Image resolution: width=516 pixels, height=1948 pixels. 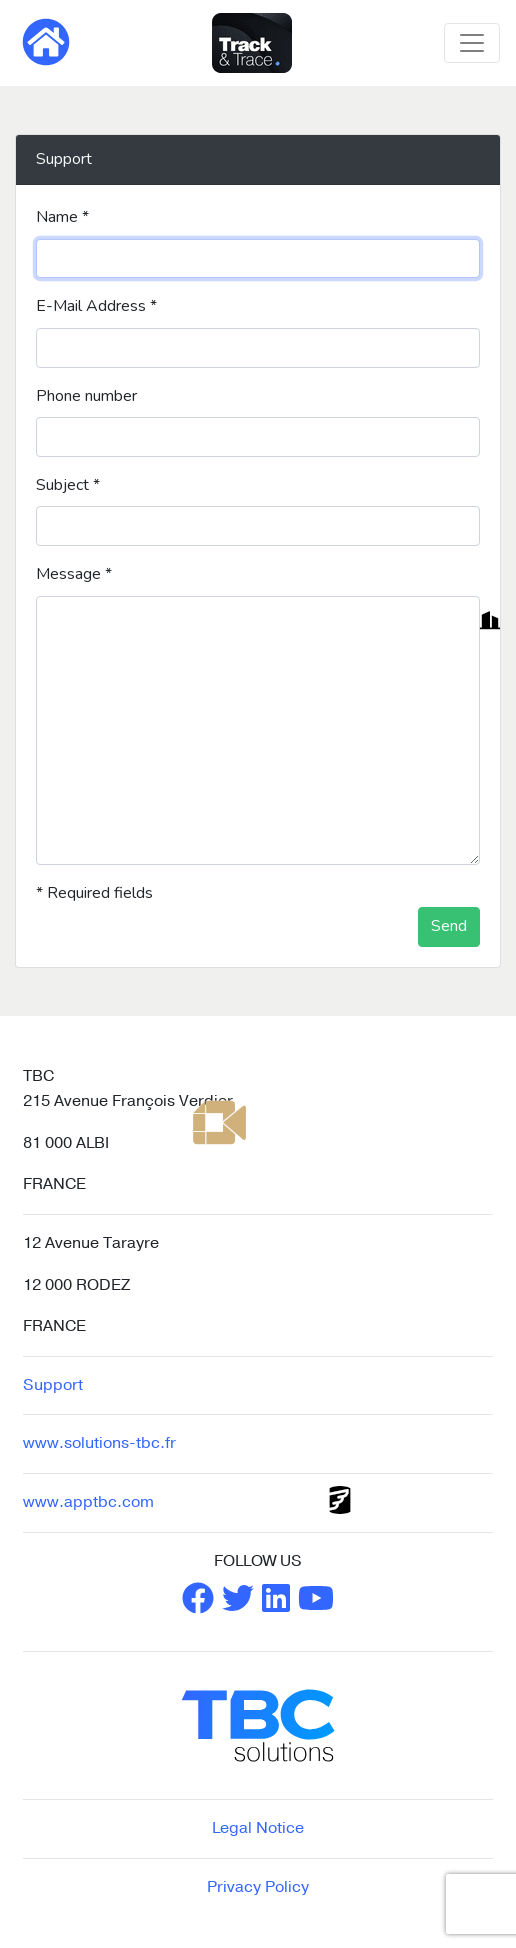 What do you see at coordinates (340, 1500) in the screenshot?
I see `flyway database migration tool logo` at bounding box center [340, 1500].